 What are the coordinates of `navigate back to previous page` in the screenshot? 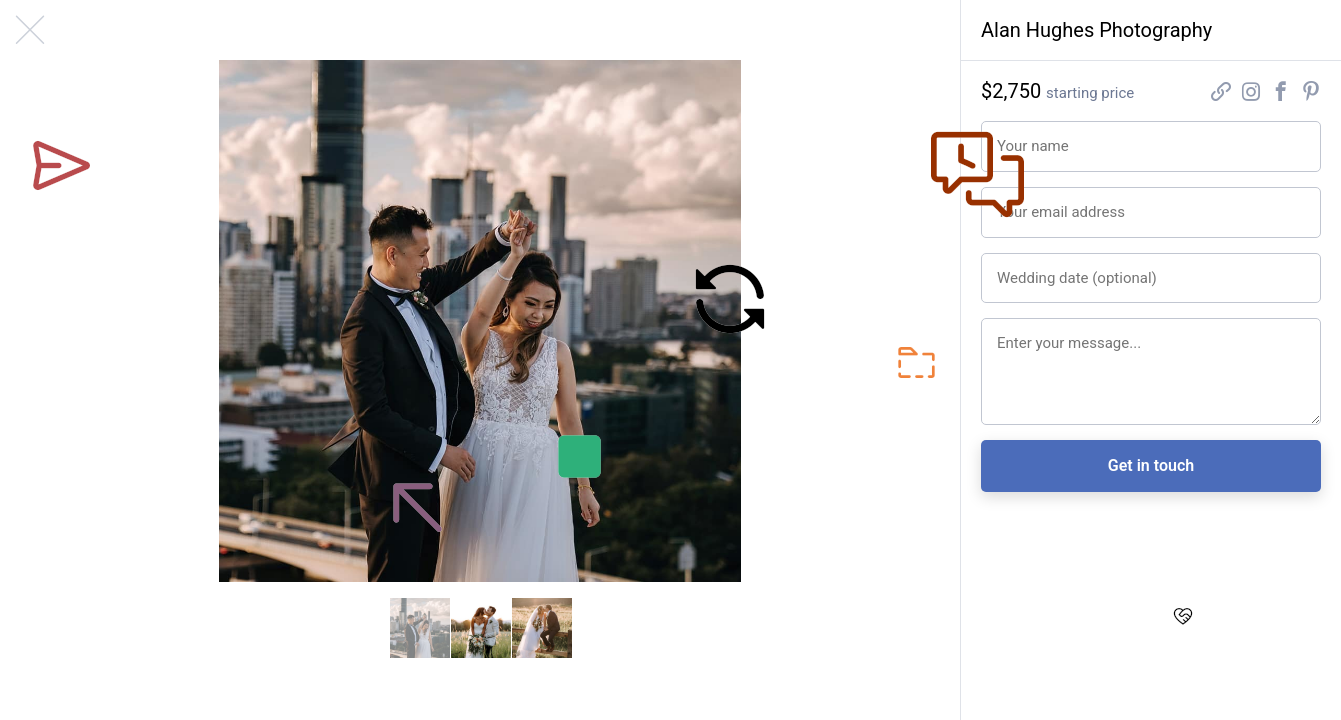 It's located at (419, 509).